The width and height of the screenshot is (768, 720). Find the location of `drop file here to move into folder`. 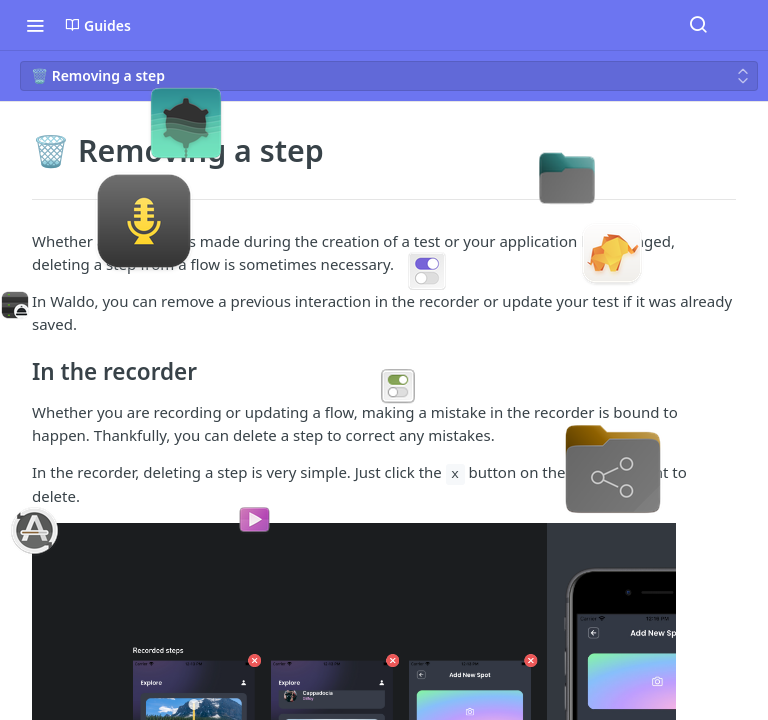

drop file here to move into folder is located at coordinates (567, 178).